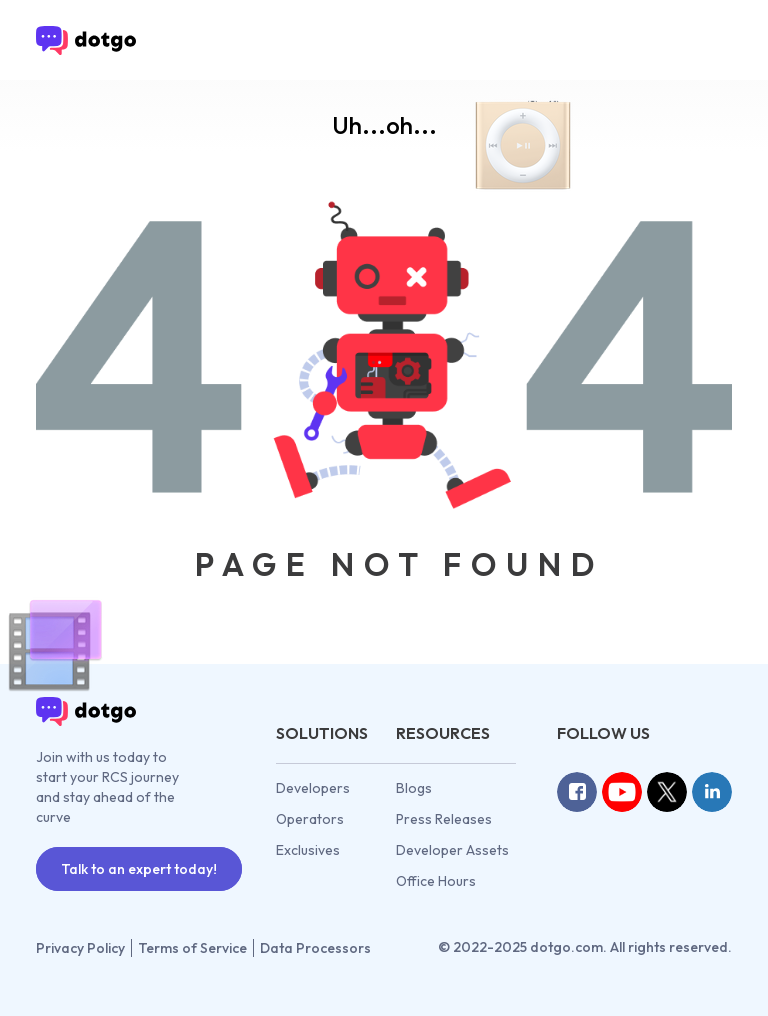 The height and width of the screenshot is (1016, 768). What do you see at coordinates (55, 646) in the screenshot?
I see `apply filters to video clips in iMovie` at bounding box center [55, 646].